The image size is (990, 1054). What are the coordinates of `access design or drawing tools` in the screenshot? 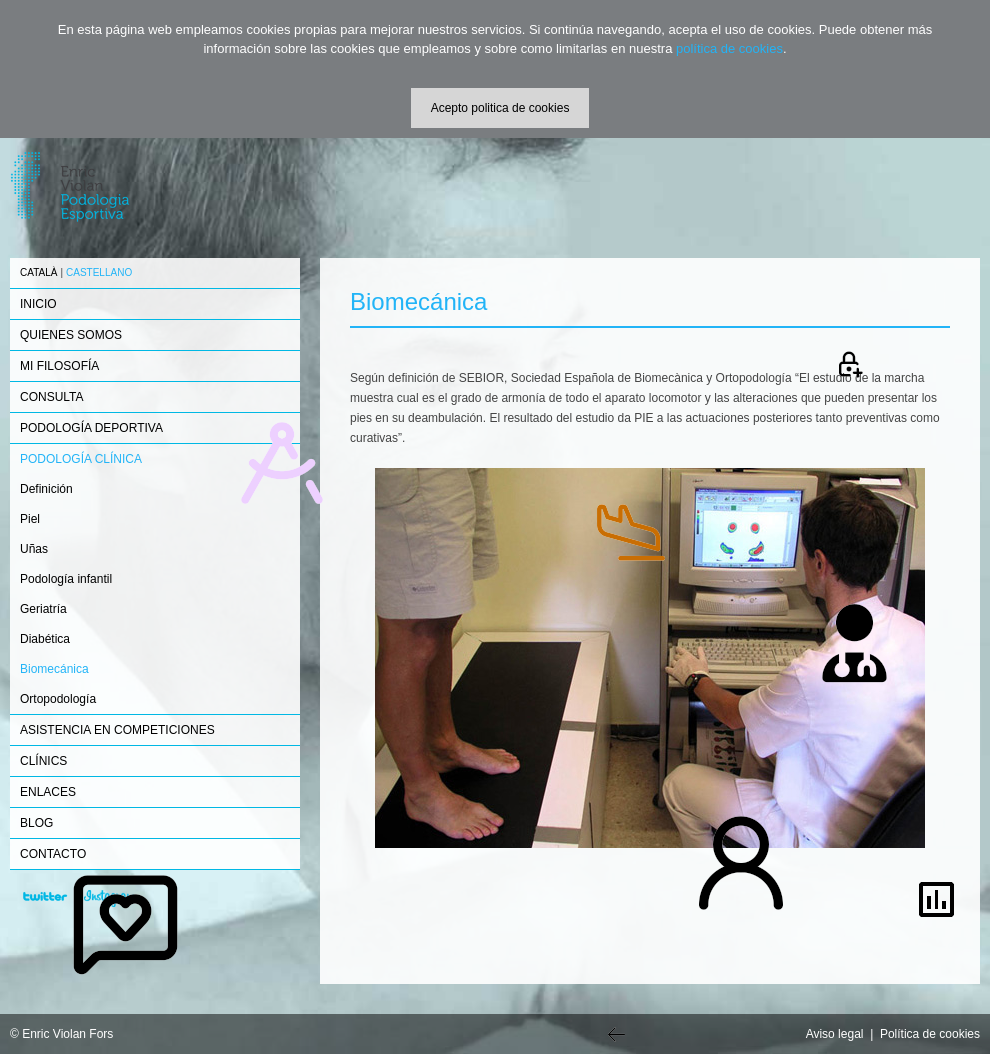 It's located at (282, 463).